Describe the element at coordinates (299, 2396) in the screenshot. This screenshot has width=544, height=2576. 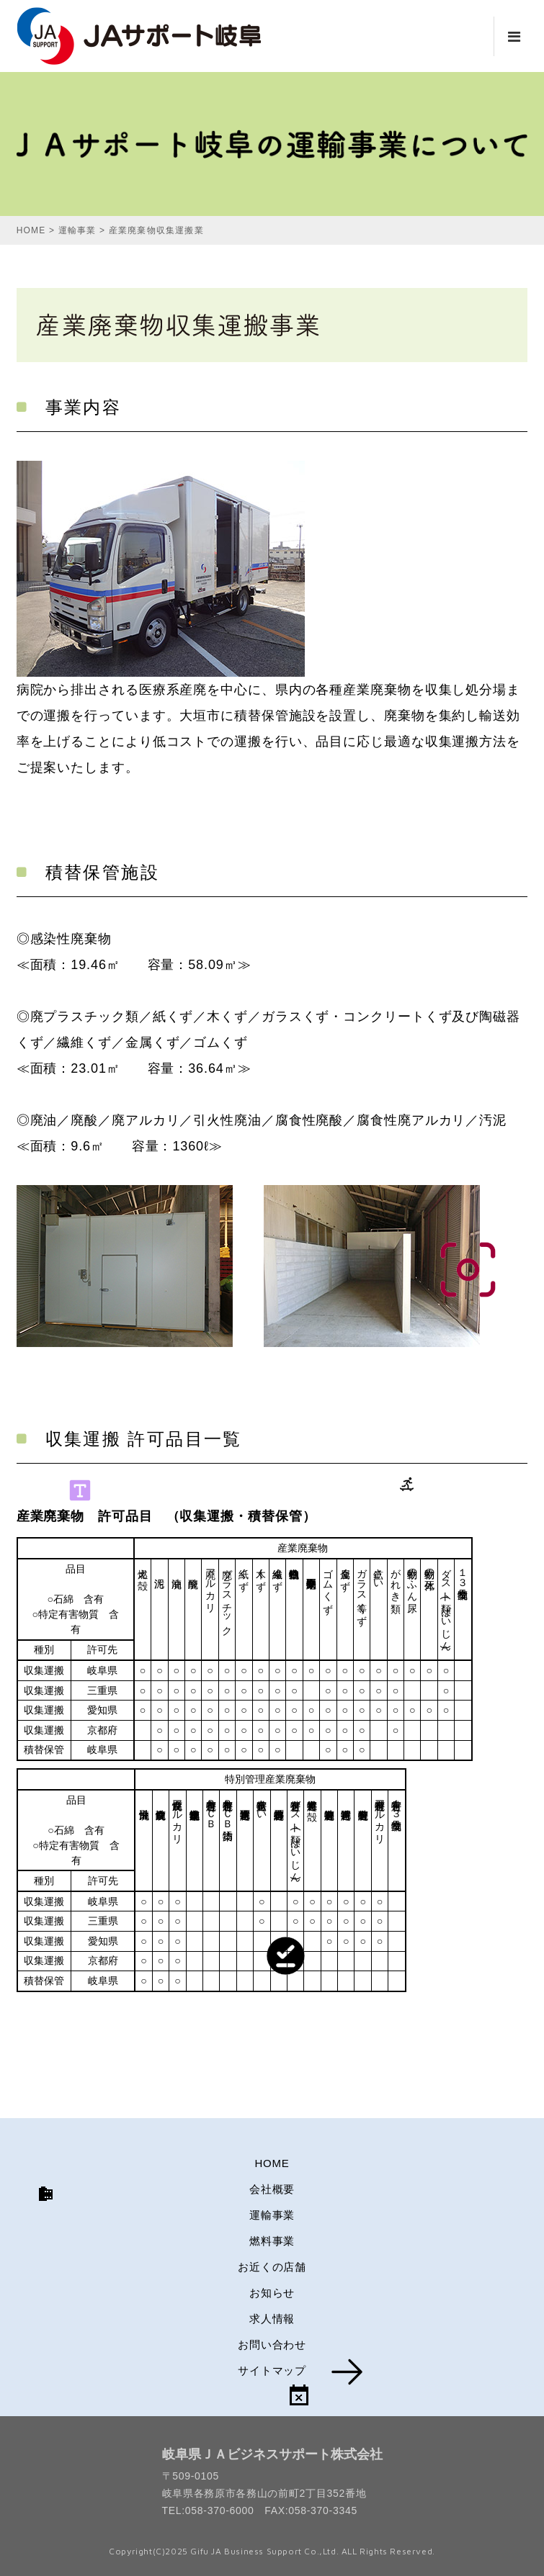
I see `indicates a cancelled or unavailable event` at that location.